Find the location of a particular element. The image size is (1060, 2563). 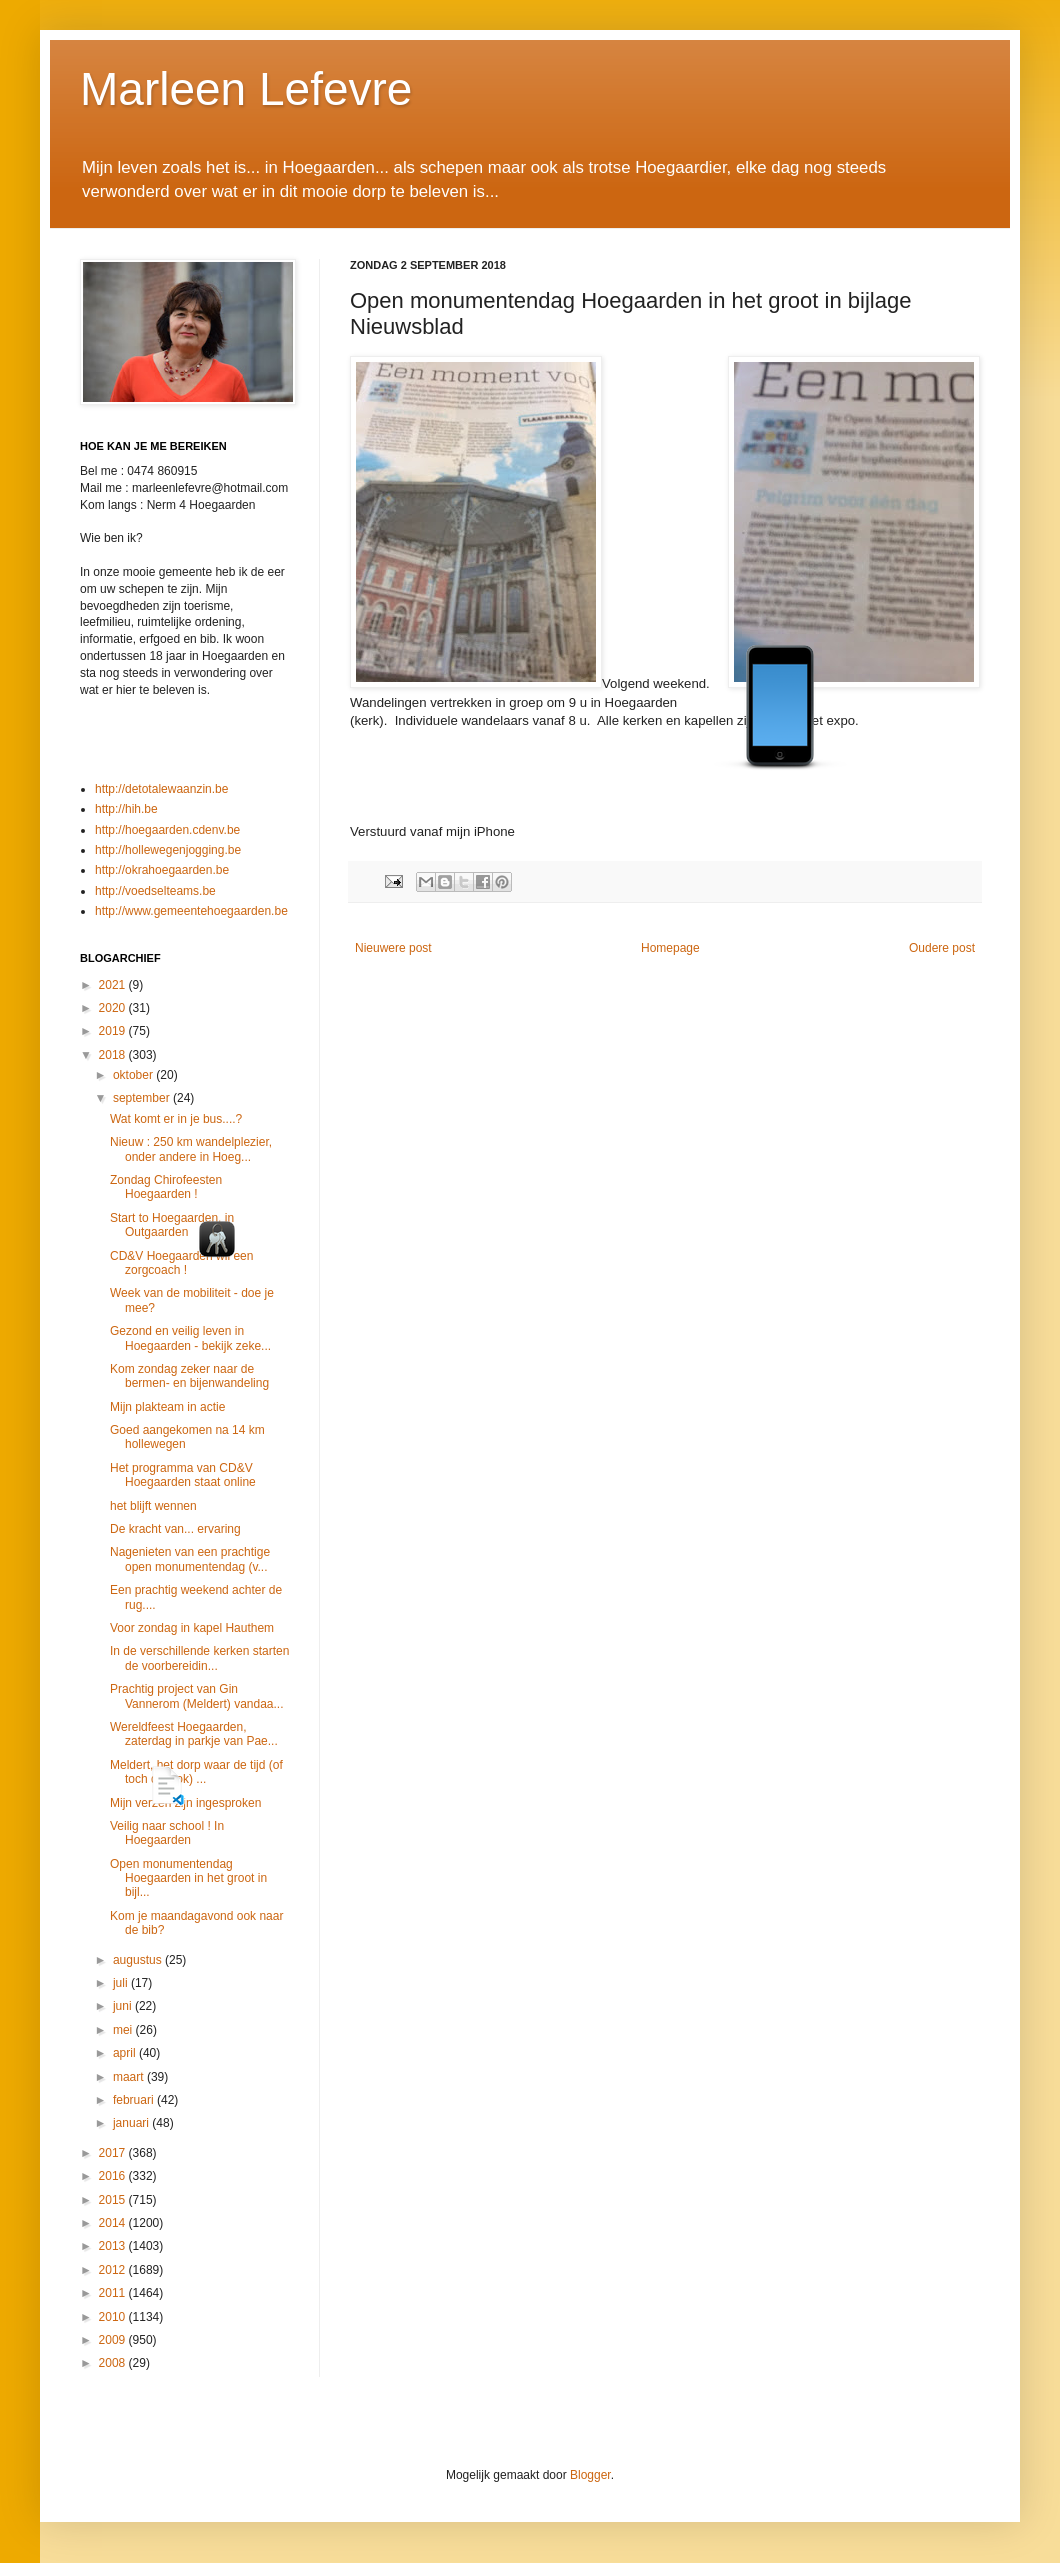

open keychain access to manage saved passwords is located at coordinates (217, 1239).